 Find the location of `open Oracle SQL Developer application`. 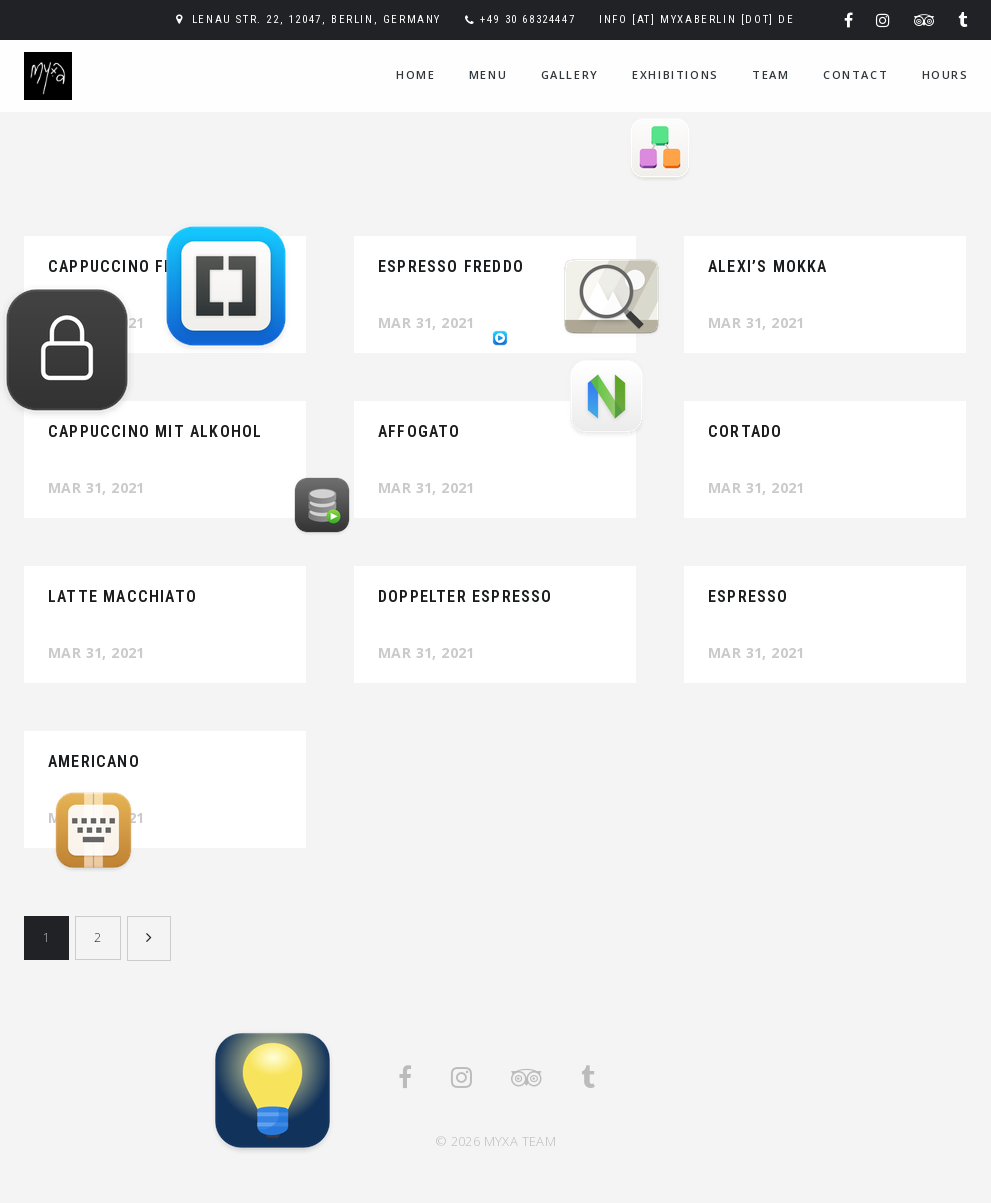

open Oracle SQL Developer application is located at coordinates (322, 505).